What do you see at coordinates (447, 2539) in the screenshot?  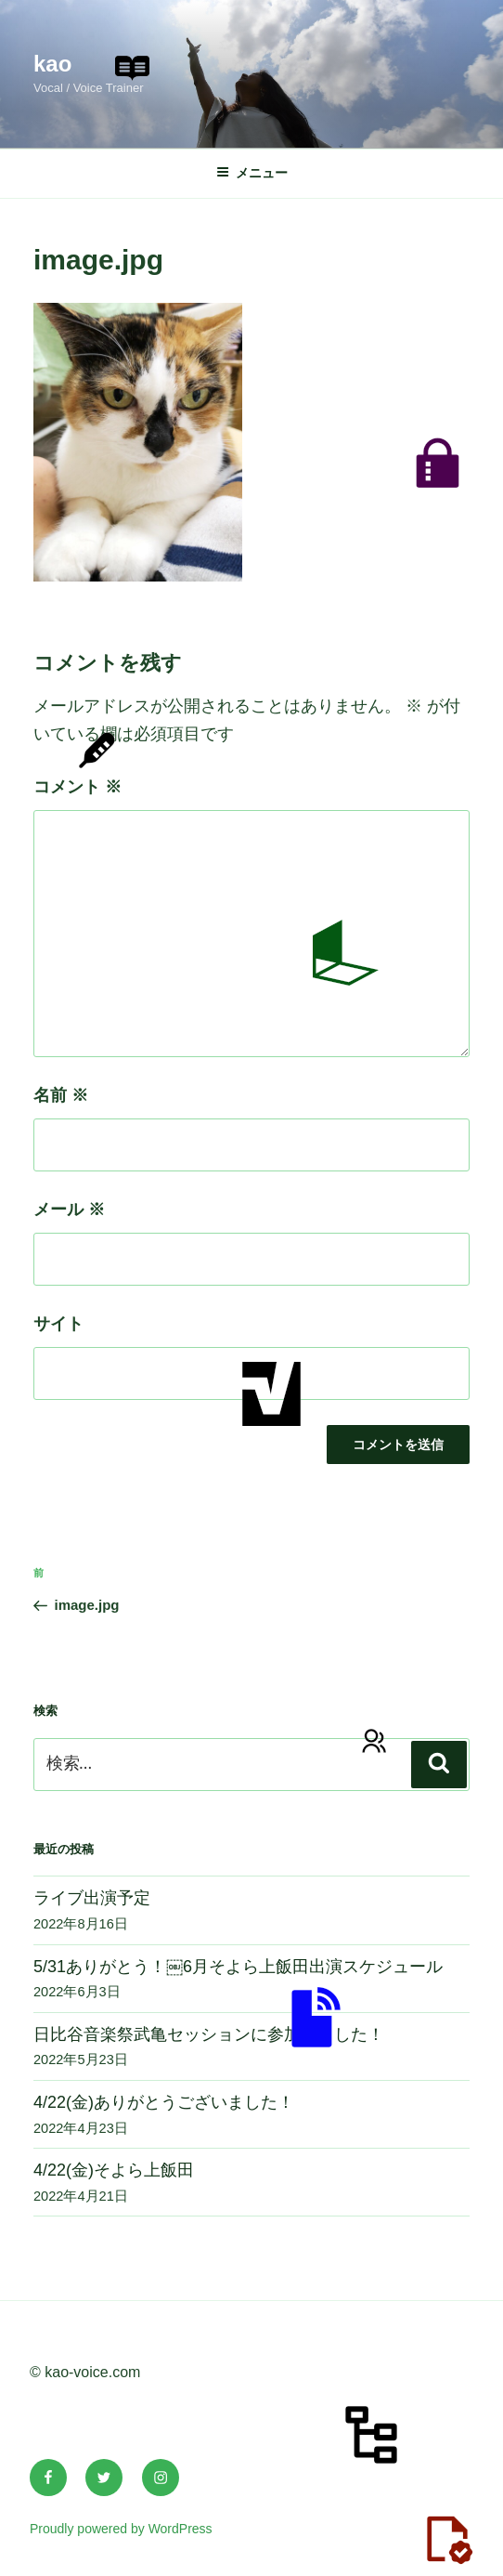 I see `view verified contract document` at bounding box center [447, 2539].